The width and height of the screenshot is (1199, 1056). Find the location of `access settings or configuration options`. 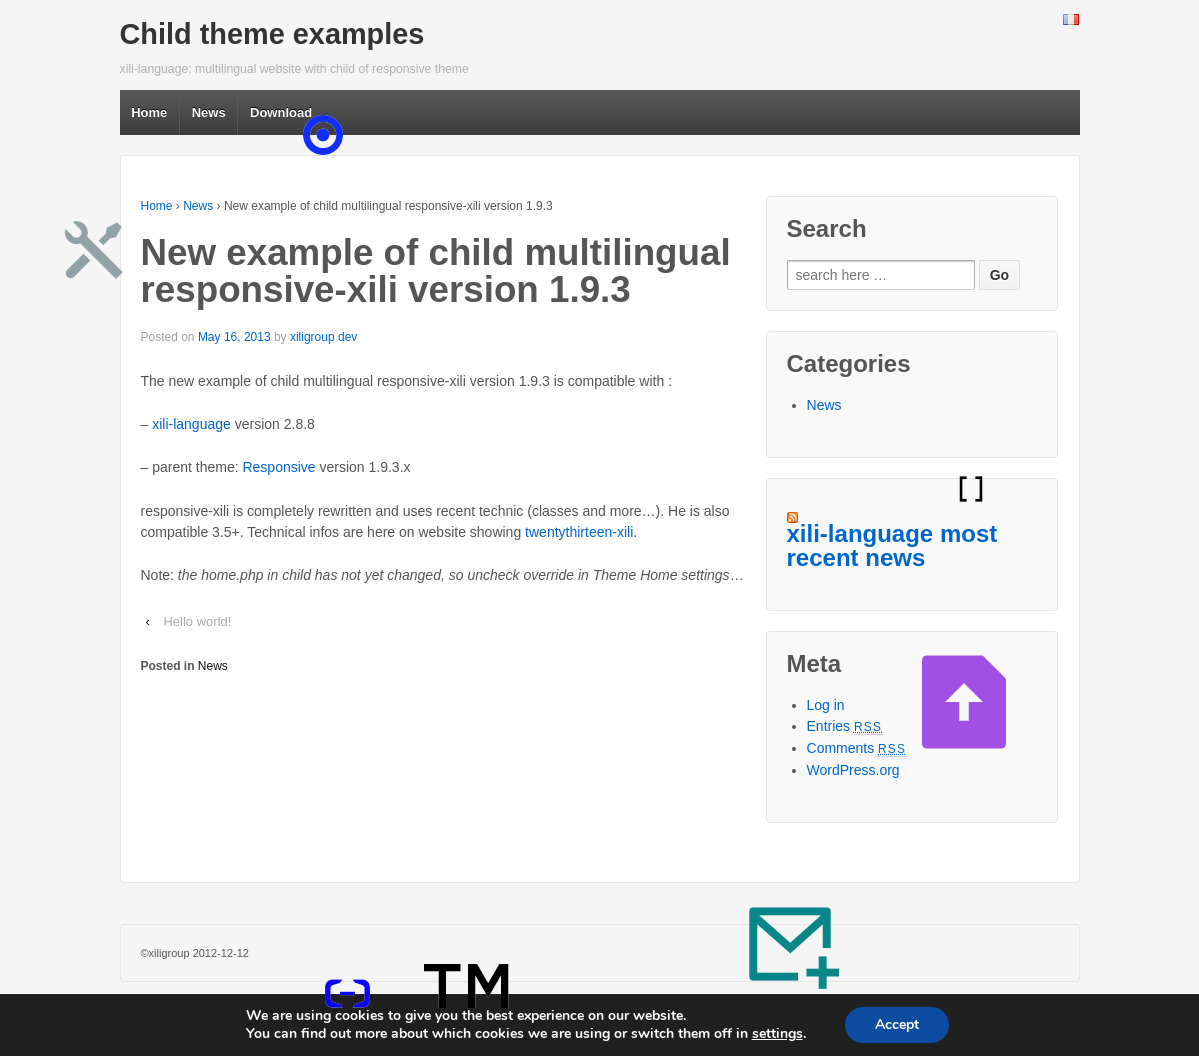

access settings or configuration options is located at coordinates (94, 250).